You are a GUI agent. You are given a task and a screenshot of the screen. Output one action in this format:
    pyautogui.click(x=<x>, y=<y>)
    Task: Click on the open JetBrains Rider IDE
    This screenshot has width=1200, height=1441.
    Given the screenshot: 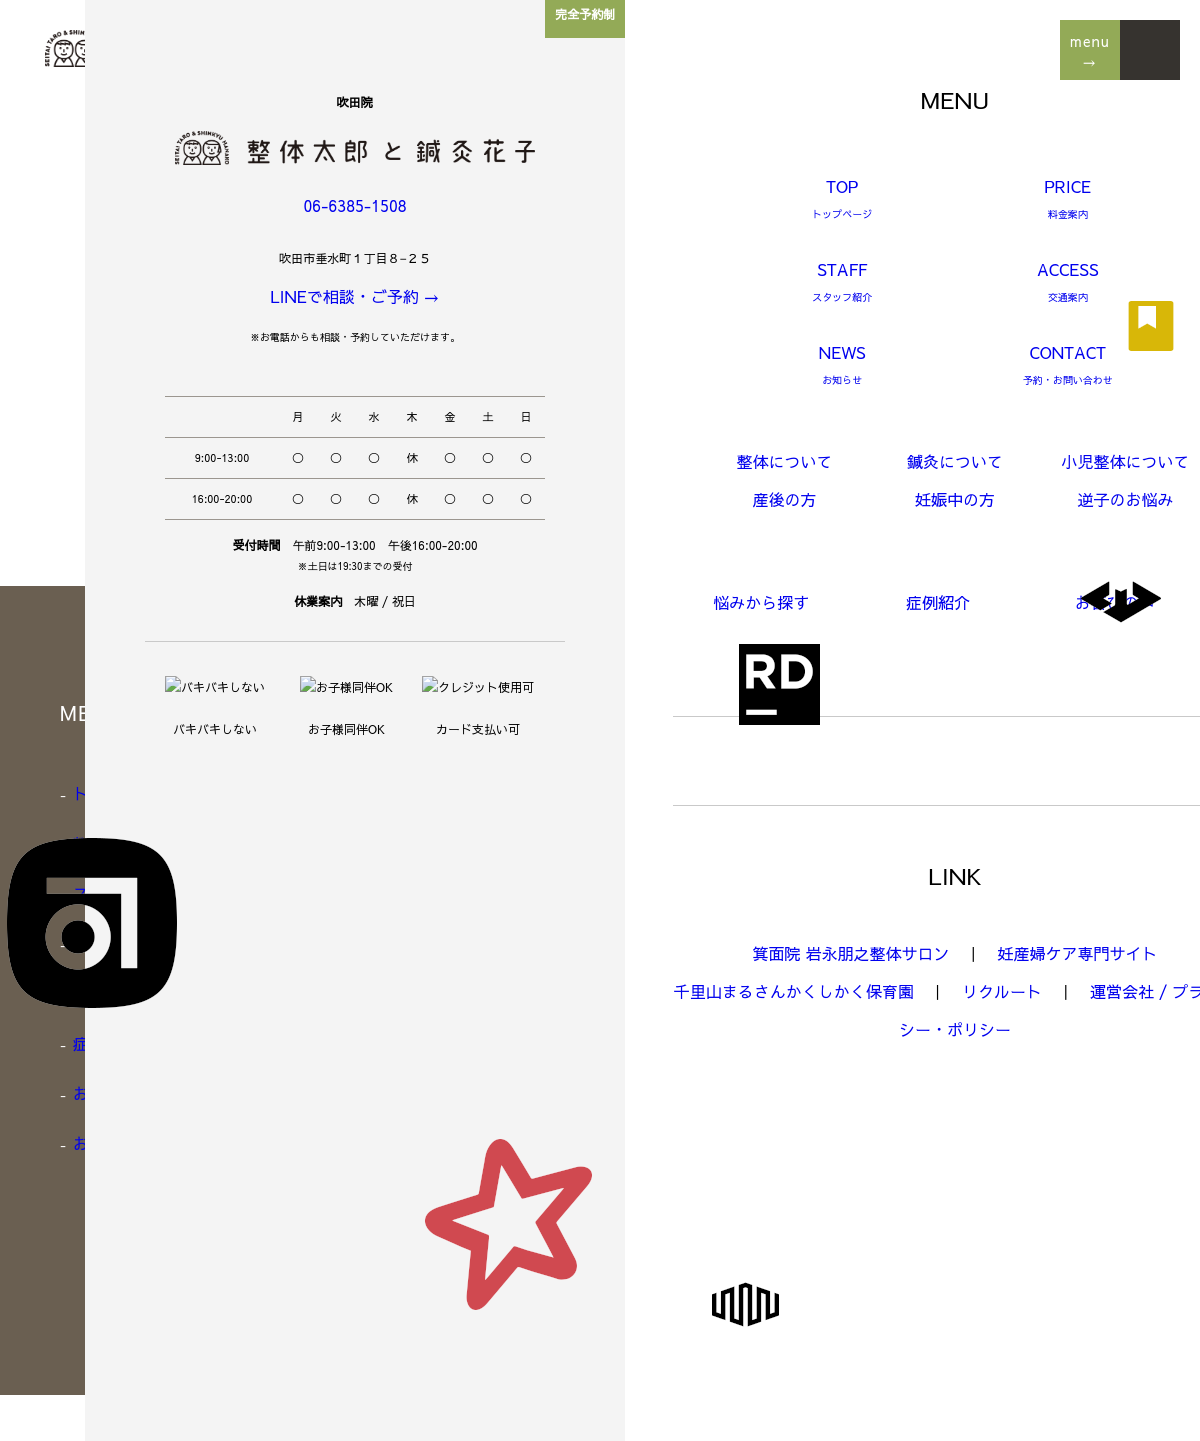 What is the action you would take?
    pyautogui.click(x=779, y=684)
    